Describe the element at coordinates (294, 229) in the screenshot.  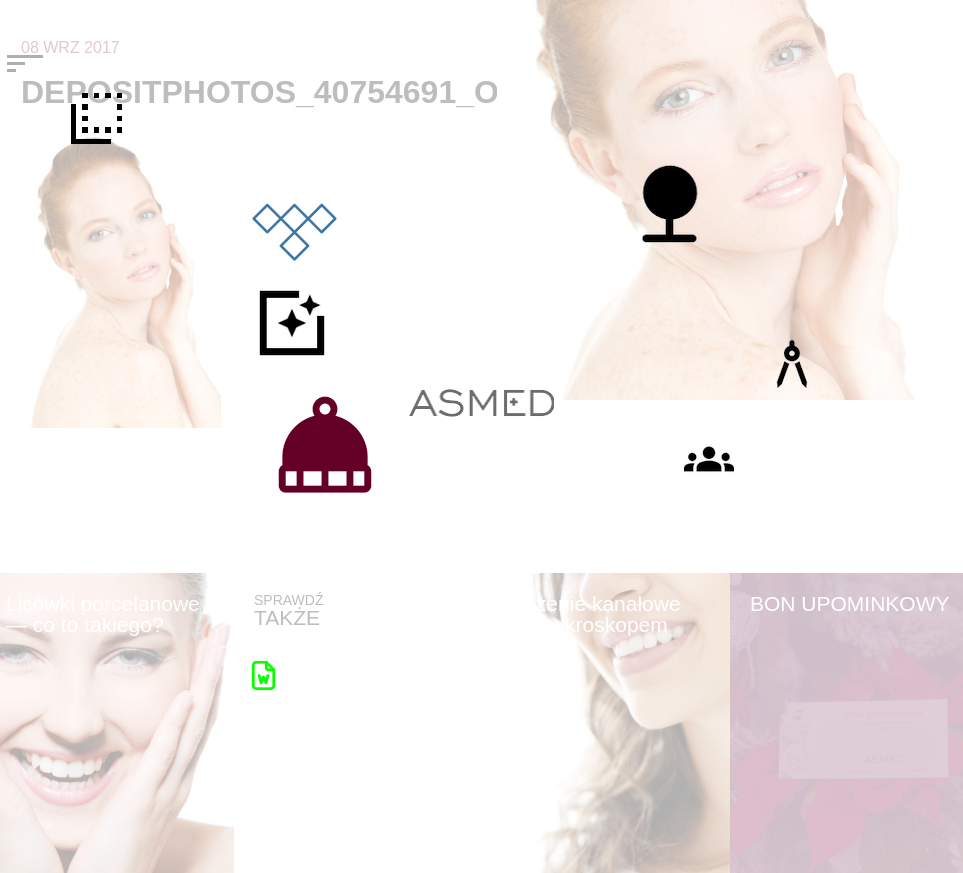
I see `open tidal music streaming app` at that location.